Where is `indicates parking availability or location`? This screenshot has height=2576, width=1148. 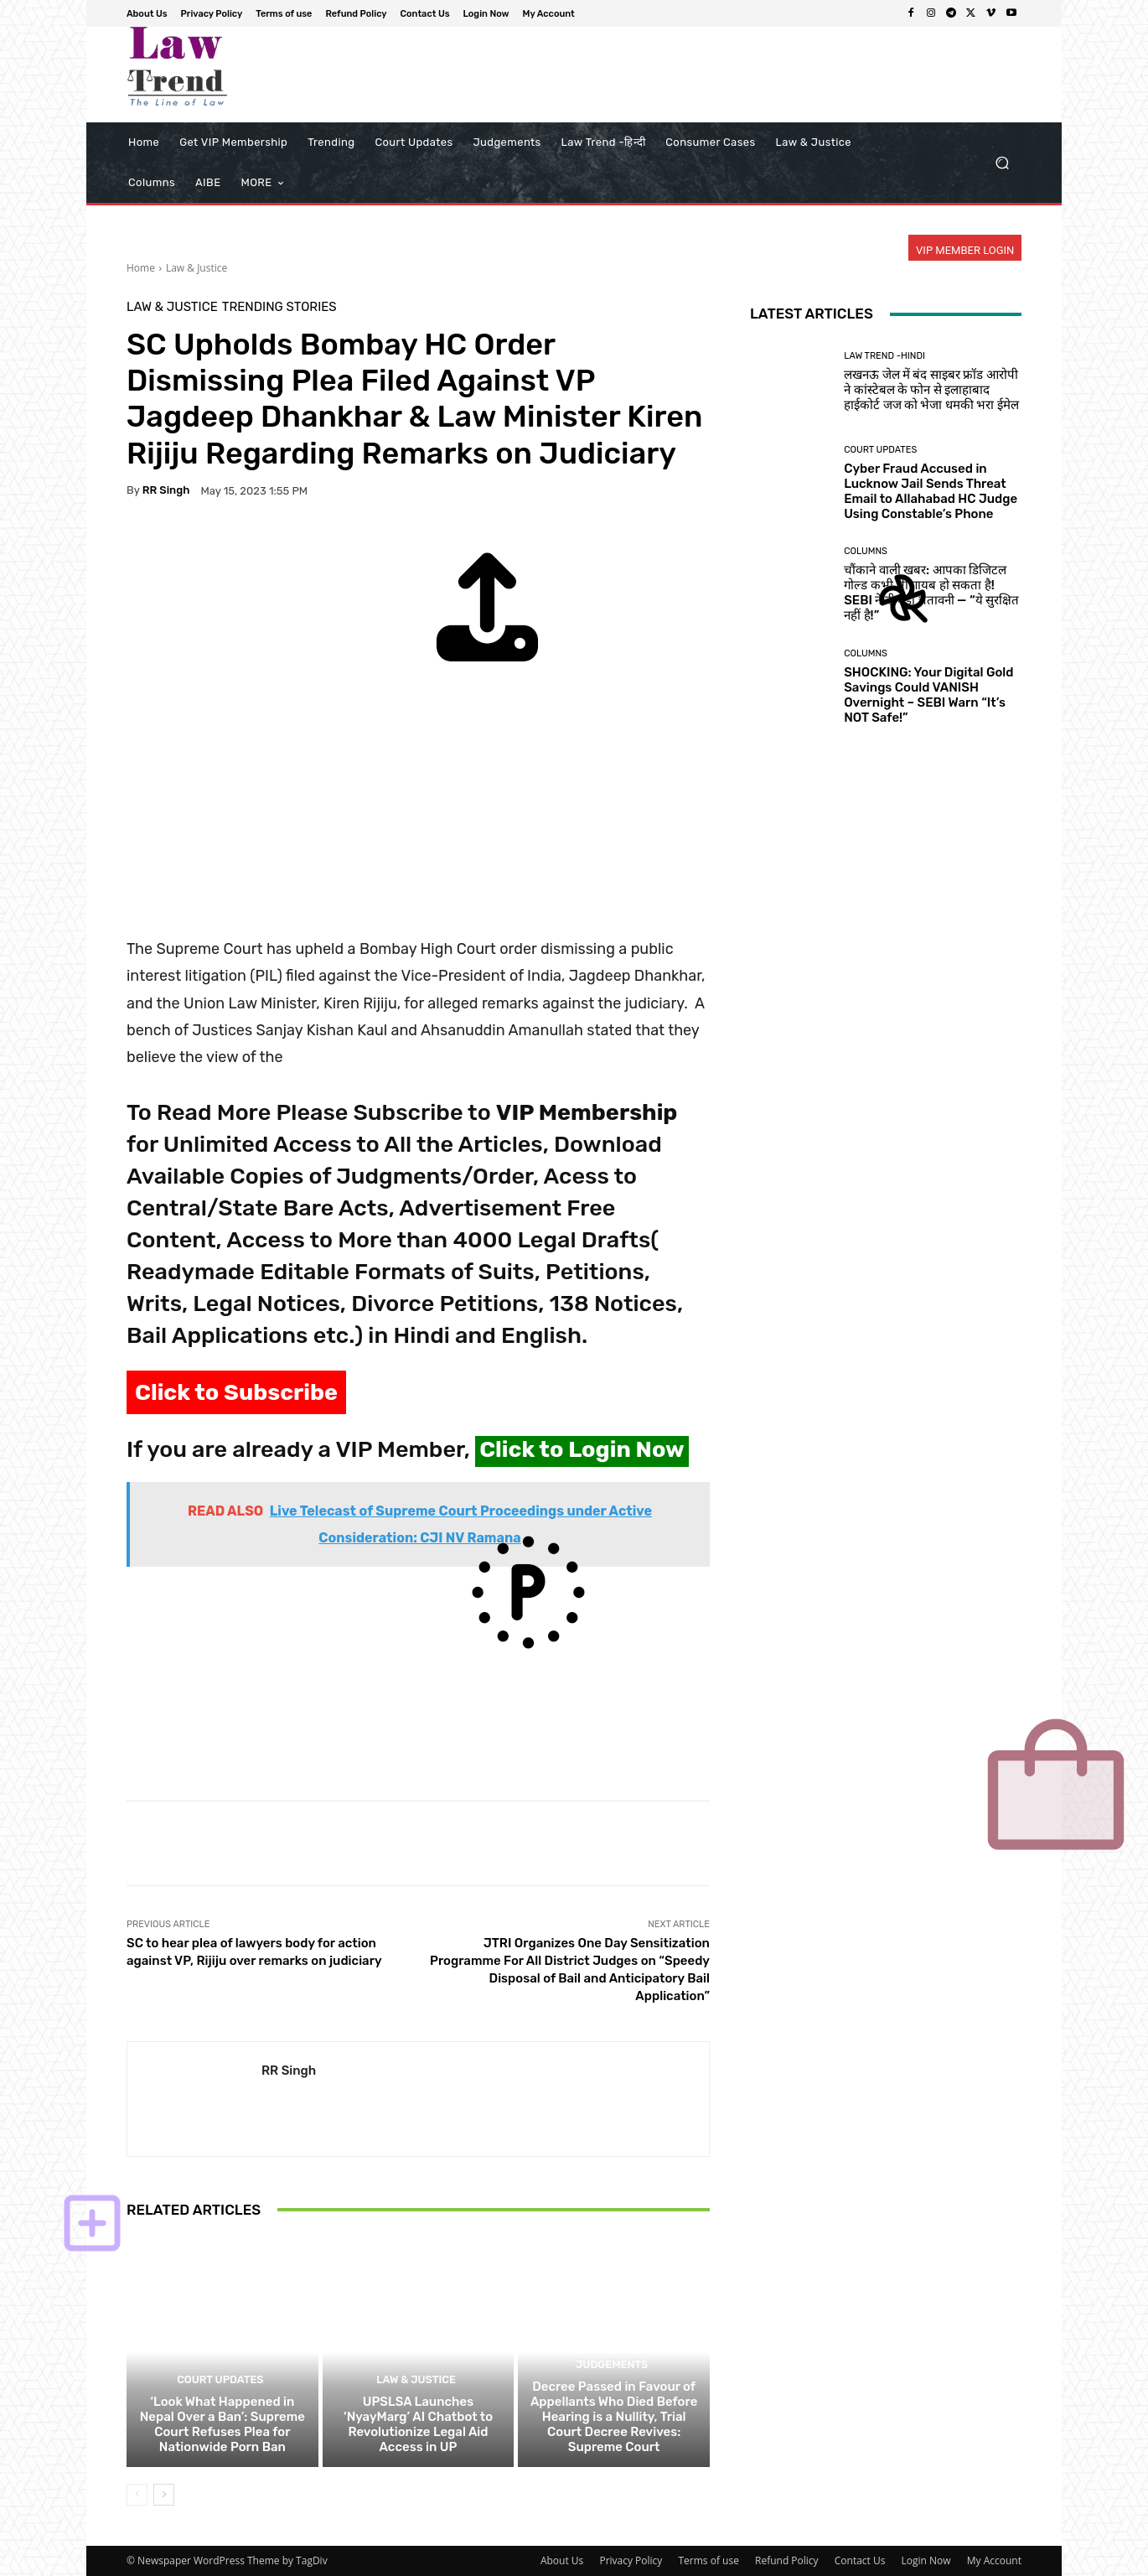
indicates parking availability or location is located at coordinates (528, 1592).